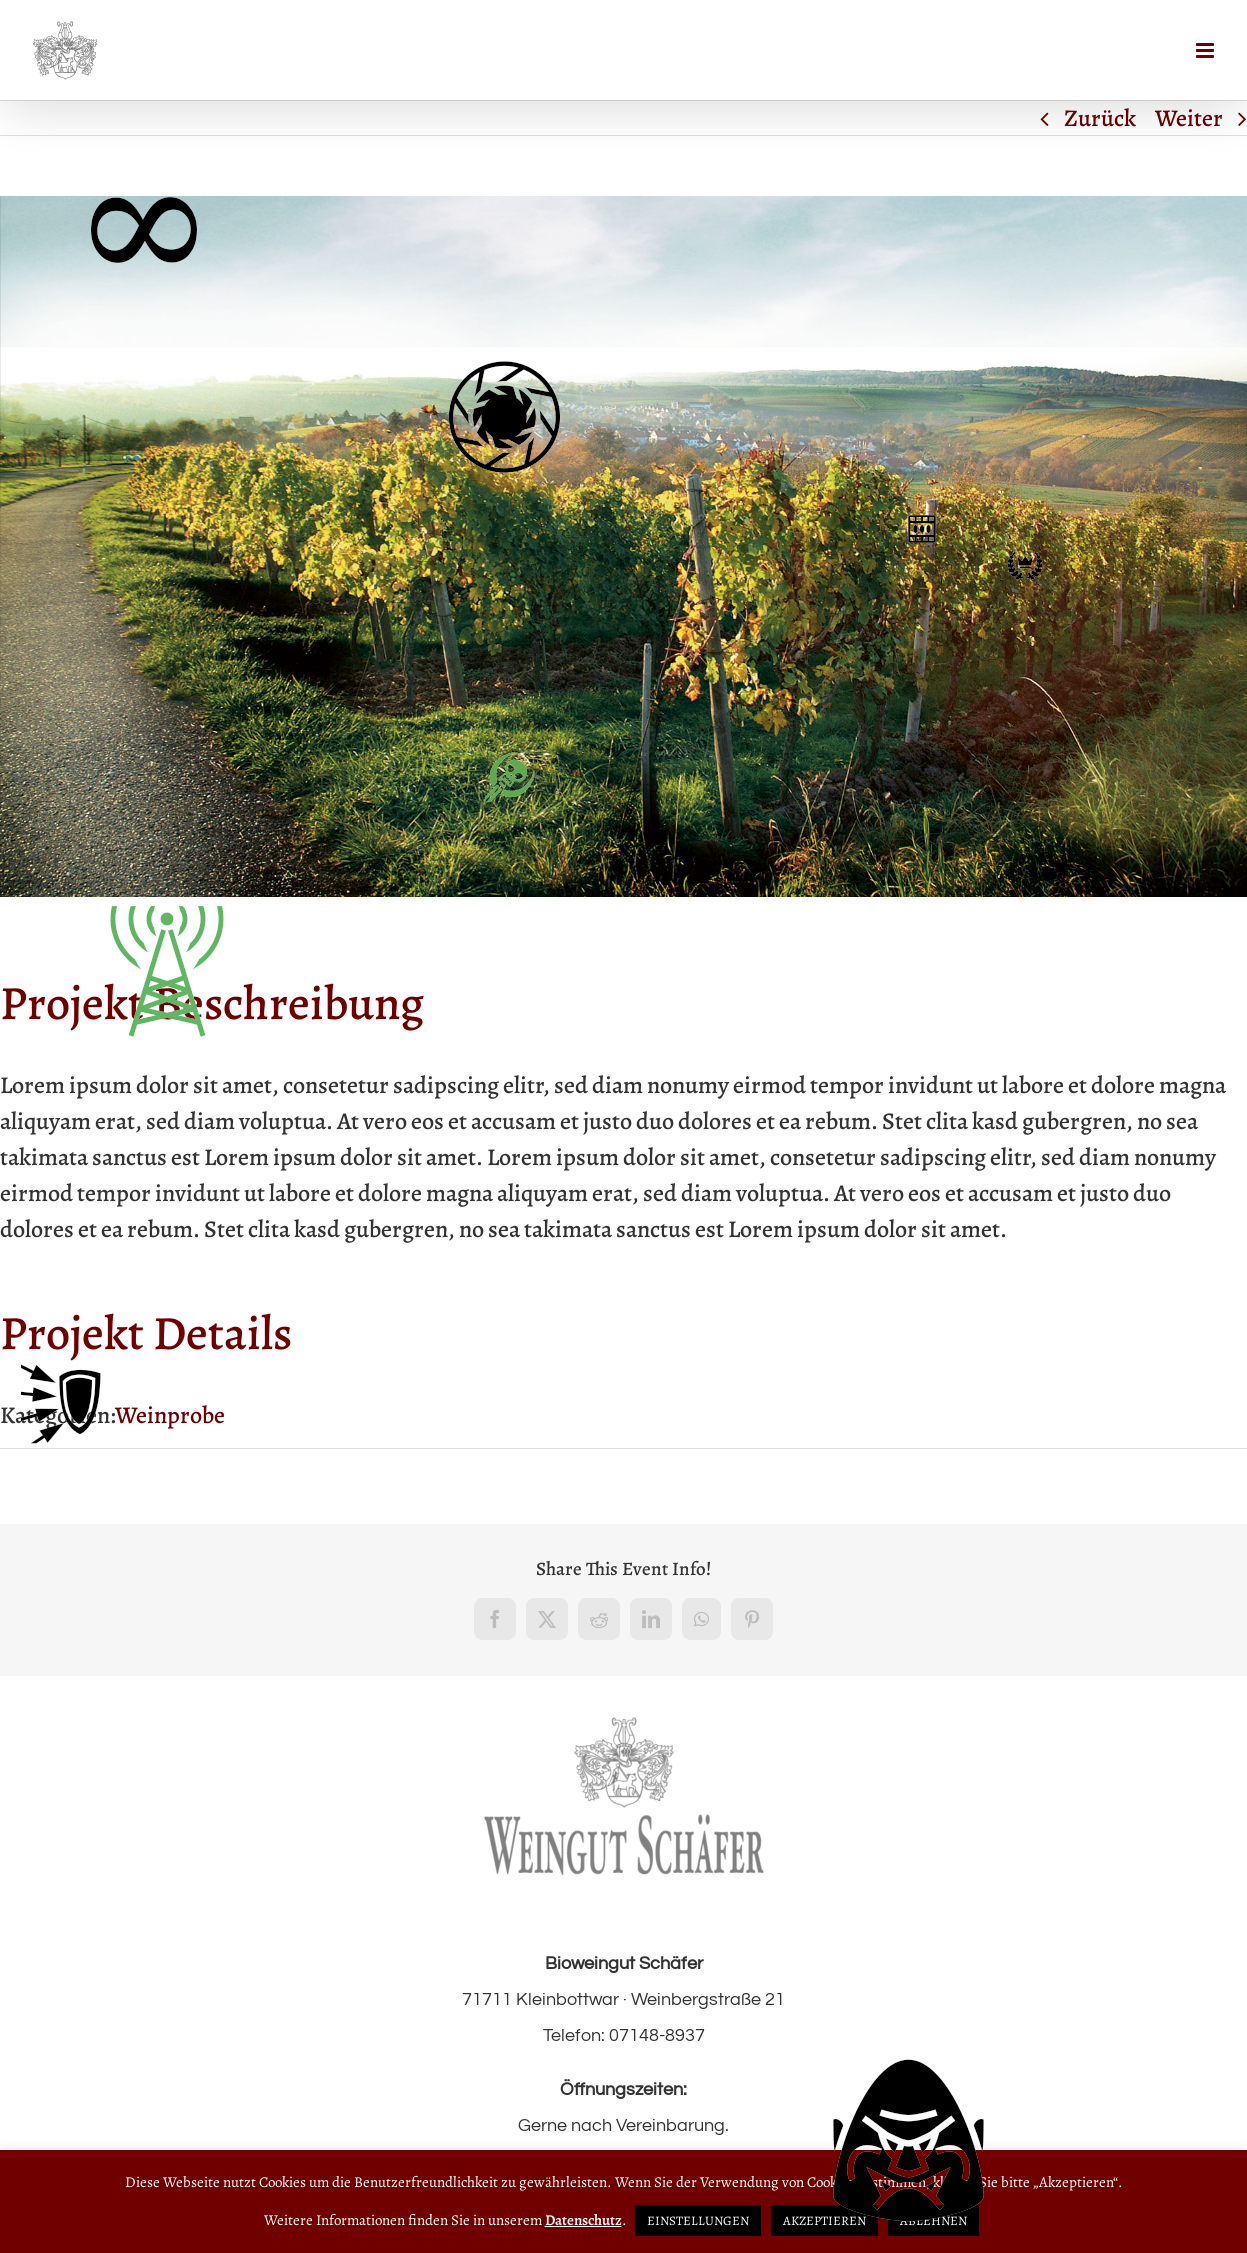 Image resolution: width=1247 pixels, height=2253 pixels. Describe the element at coordinates (144, 230) in the screenshot. I see `indicates unlimited or infinite quantity` at that location.